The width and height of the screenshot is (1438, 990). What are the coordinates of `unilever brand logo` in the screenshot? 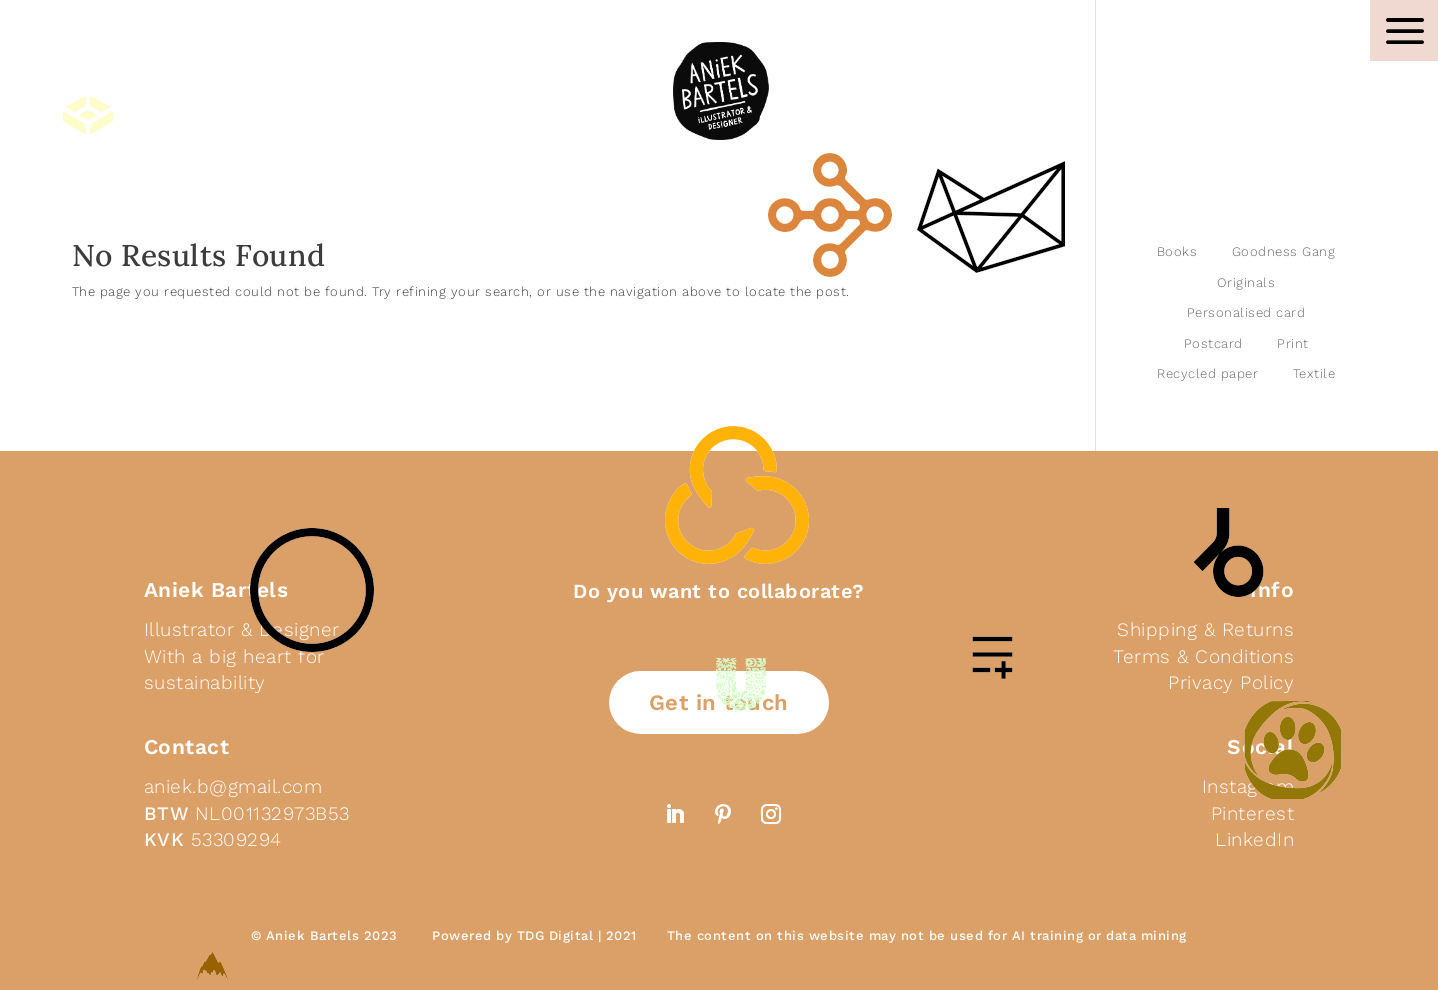 It's located at (741, 684).